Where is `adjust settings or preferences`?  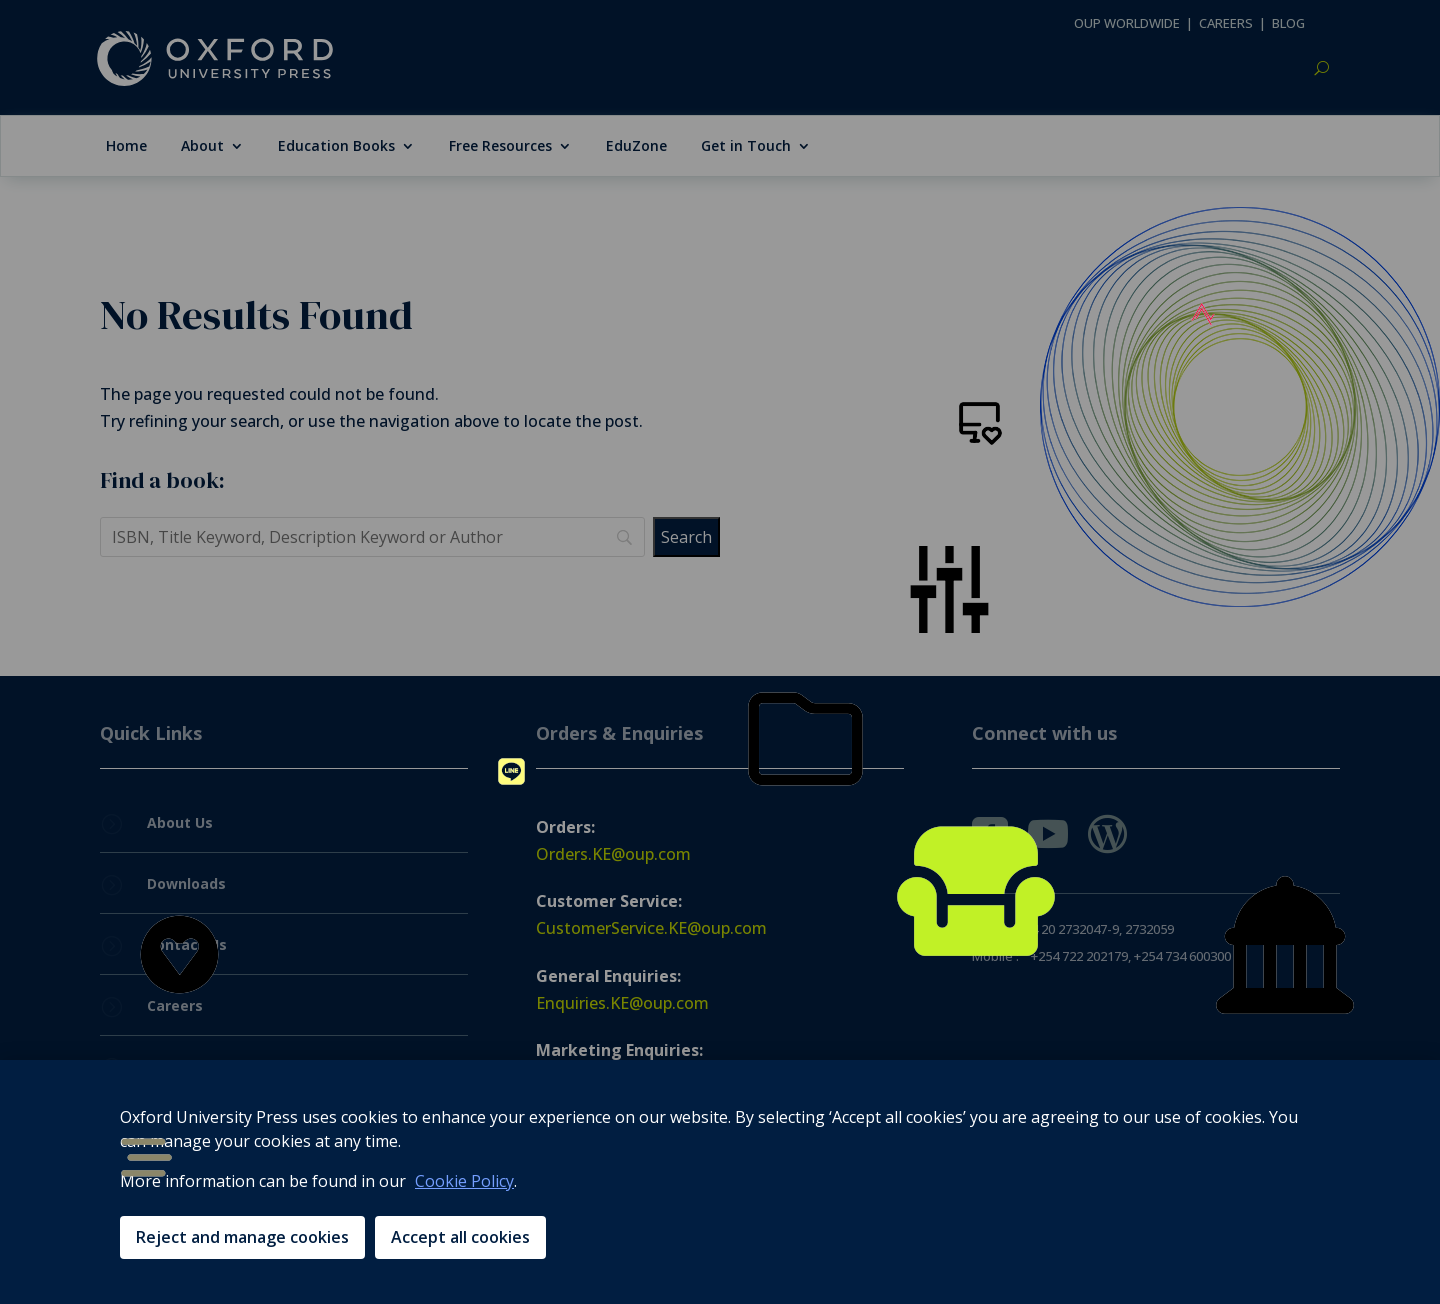
adjust settings or preferences is located at coordinates (949, 589).